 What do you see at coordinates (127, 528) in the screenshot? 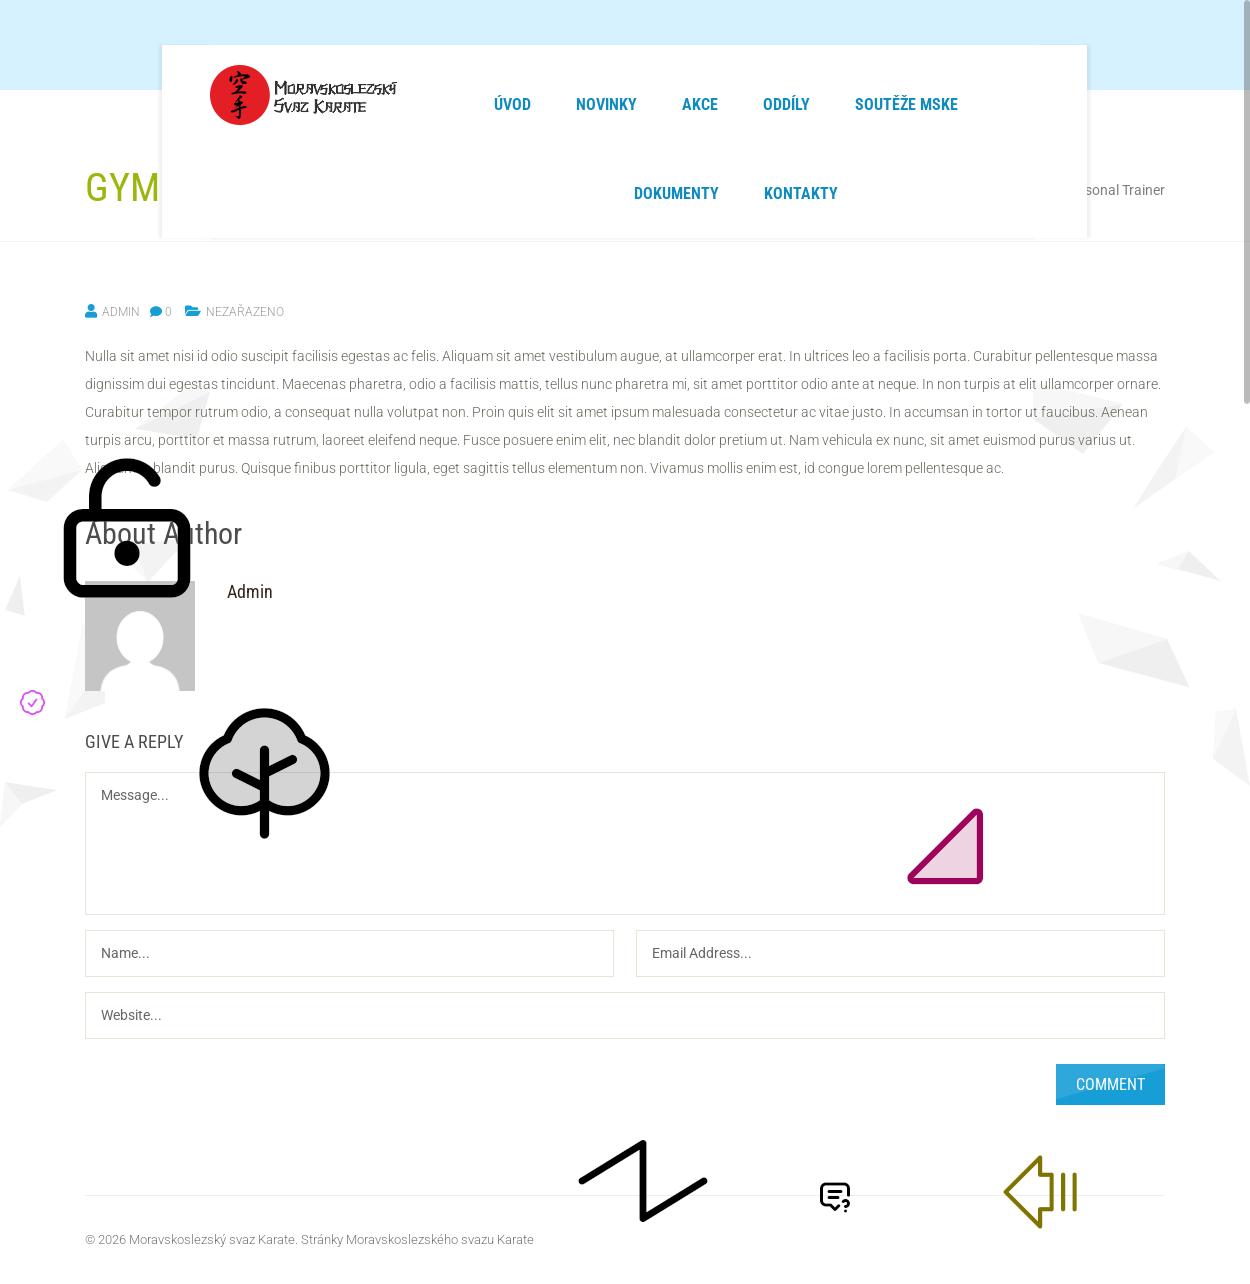
I see `unlock or access secured content` at bounding box center [127, 528].